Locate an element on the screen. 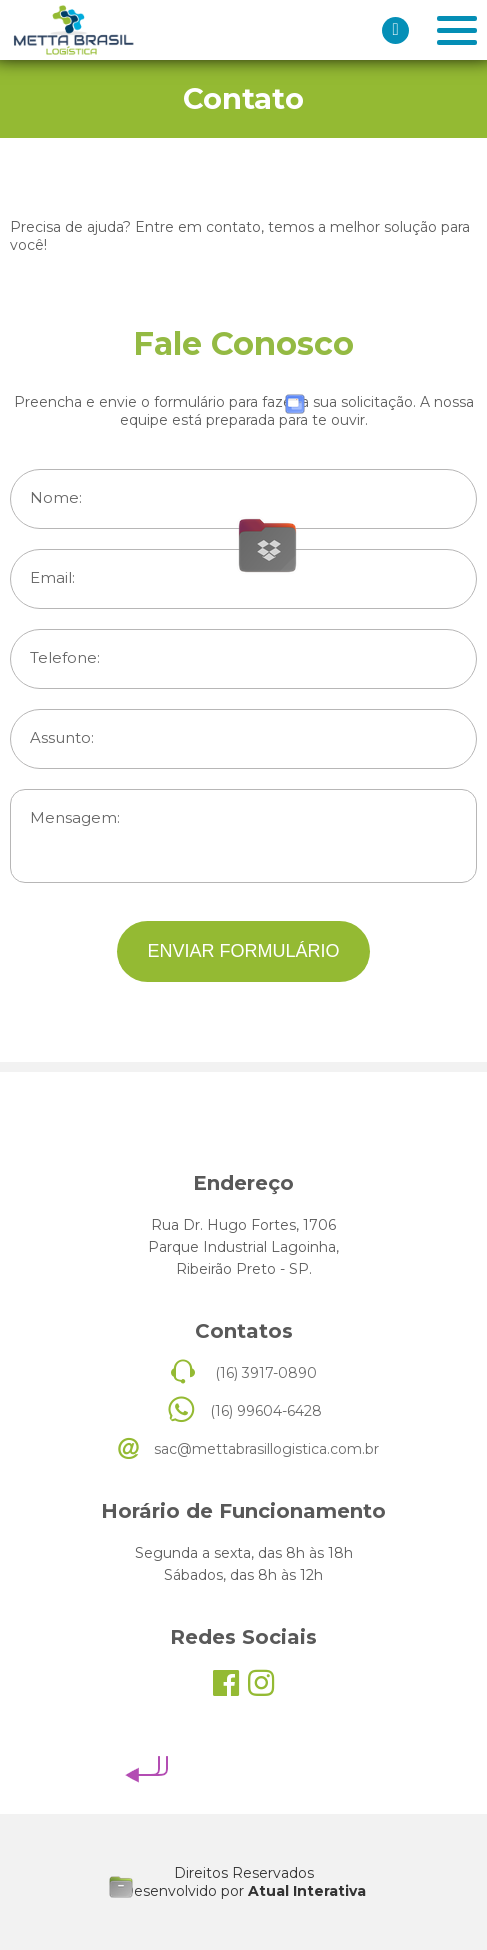 This screenshot has height=1950, width=487. open dropbox synced folder is located at coordinates (267, 545).